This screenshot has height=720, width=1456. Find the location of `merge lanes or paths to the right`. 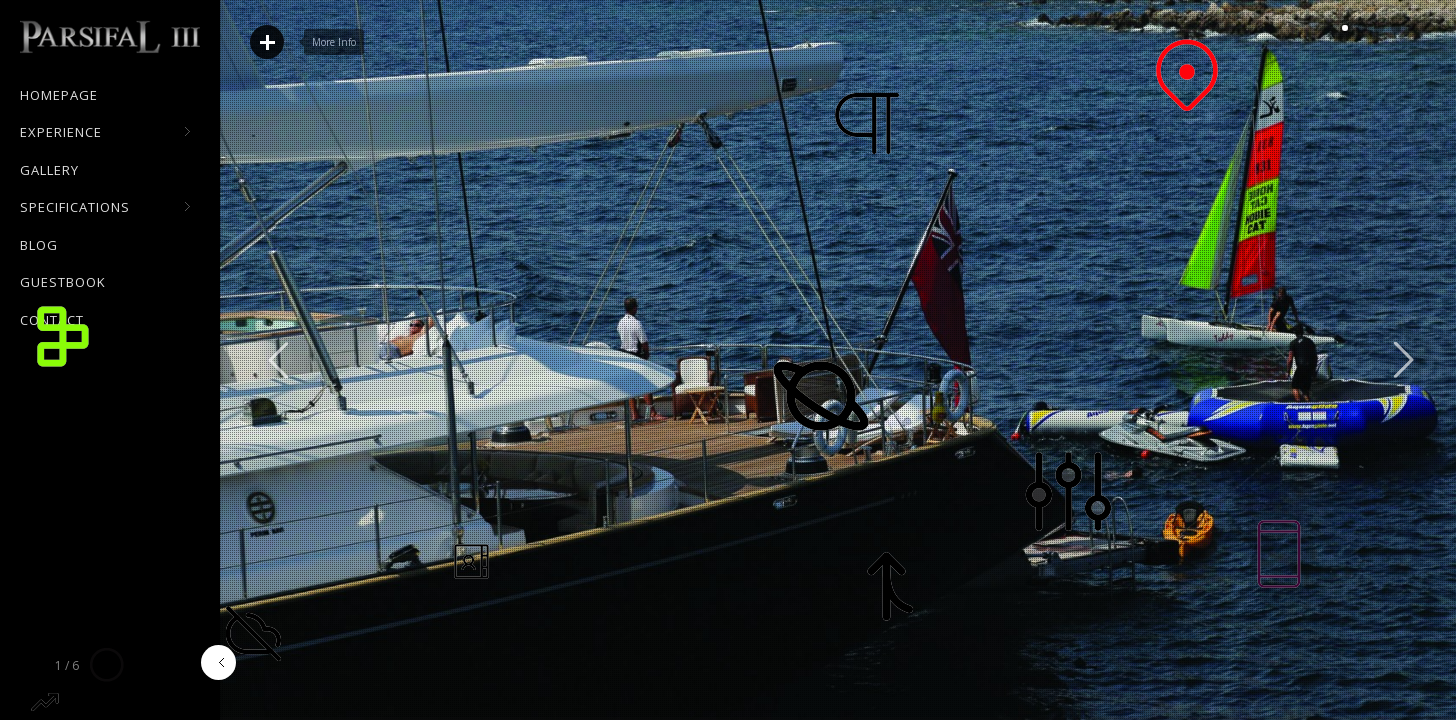

merge lanes or paths to the right is located at coordinates (886, 586).